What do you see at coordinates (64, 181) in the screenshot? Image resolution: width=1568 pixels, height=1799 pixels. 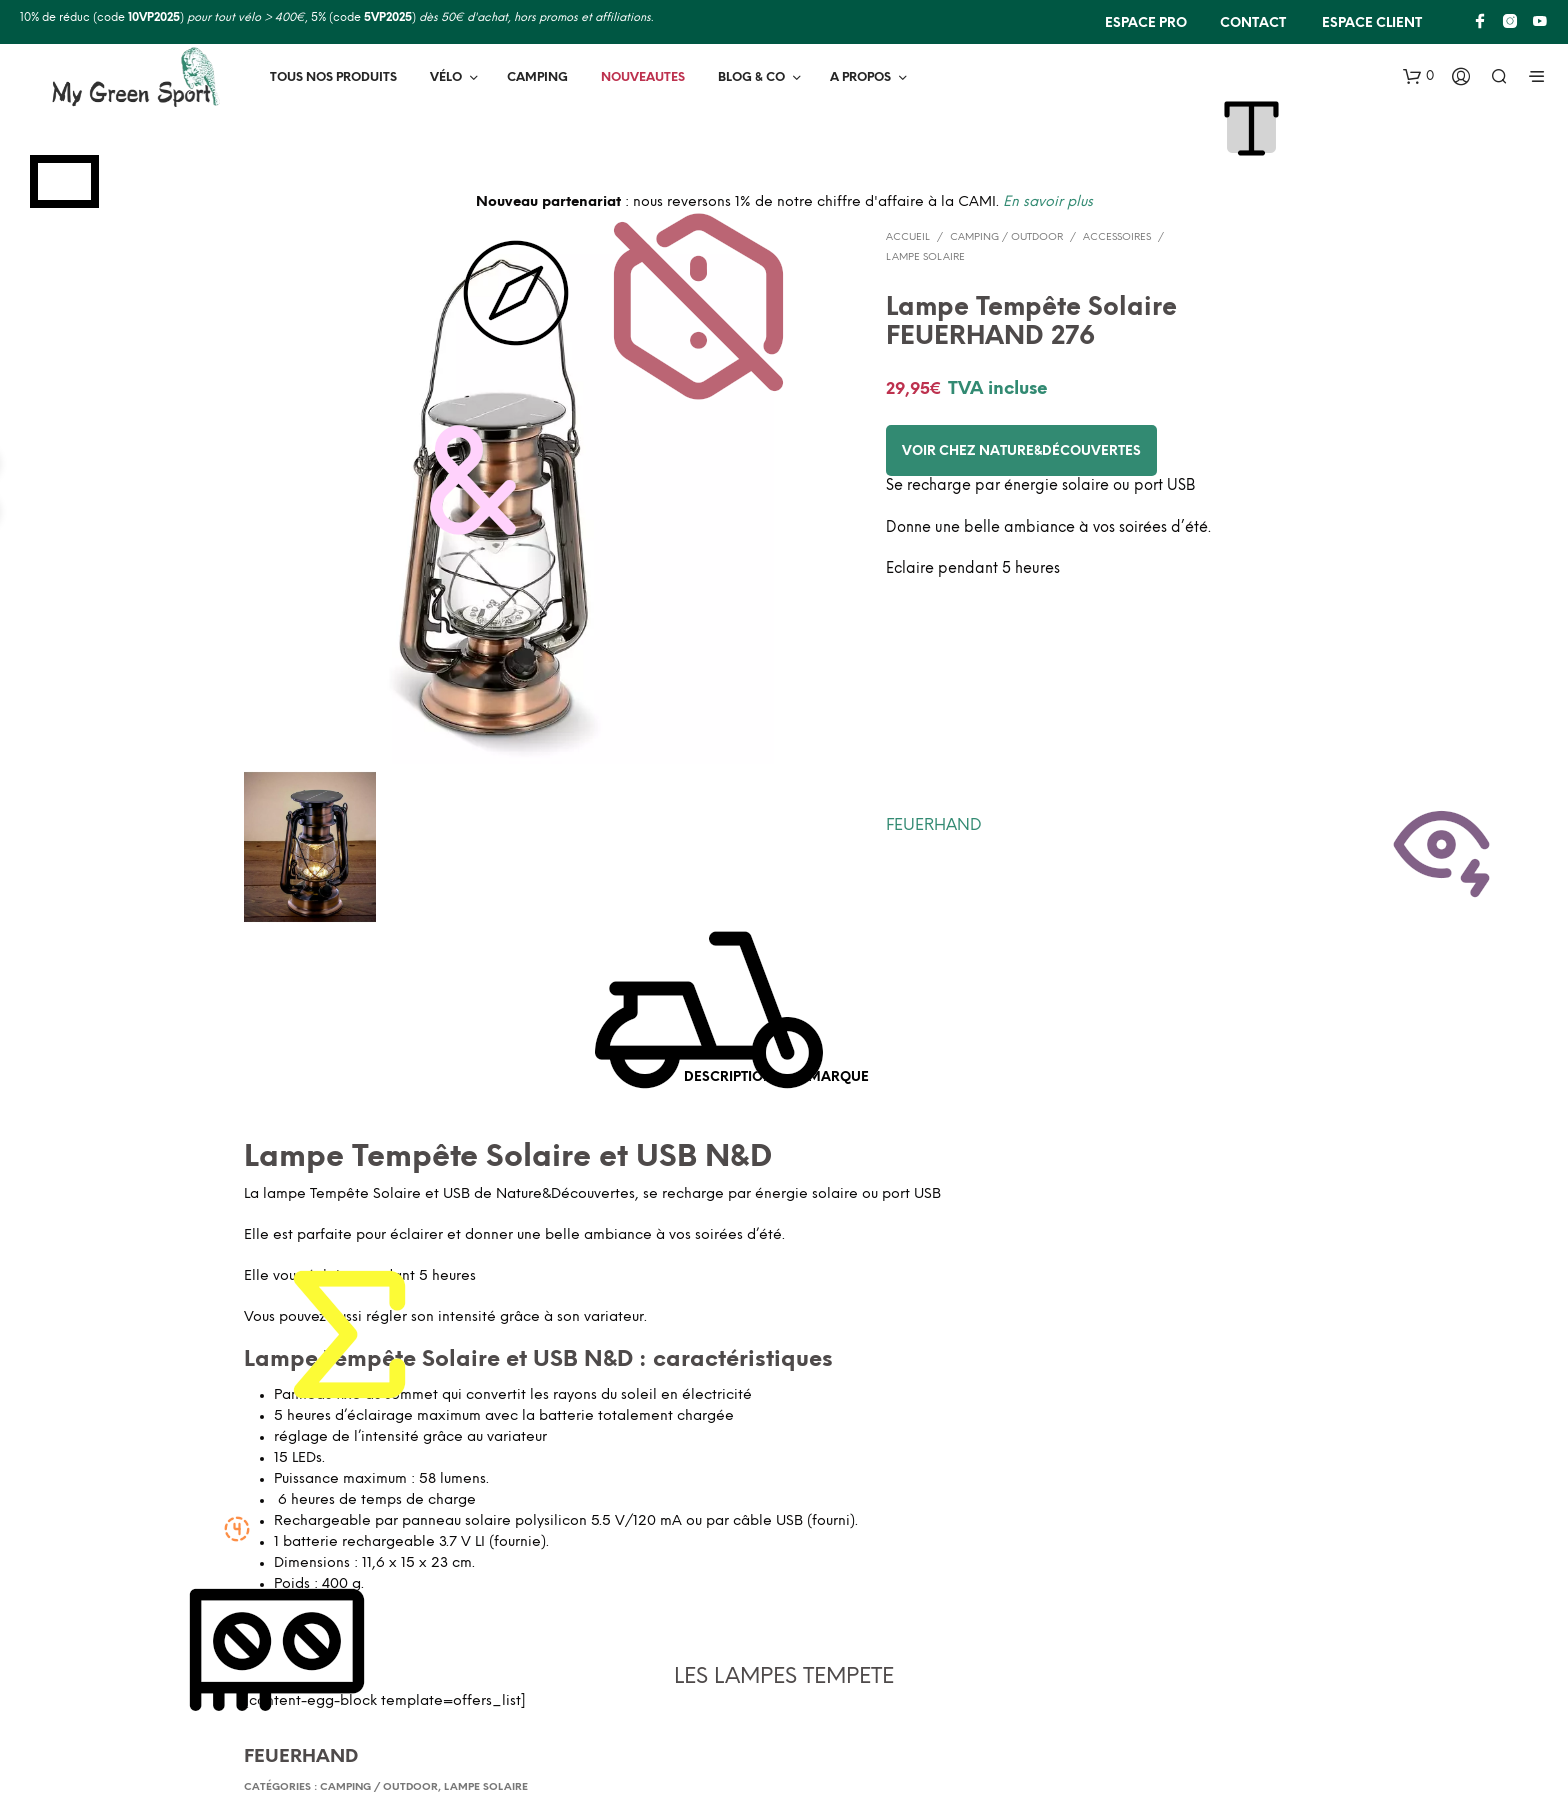 I see `crop image to 5:4 aspect ratio` at bounding box center [64, 181].